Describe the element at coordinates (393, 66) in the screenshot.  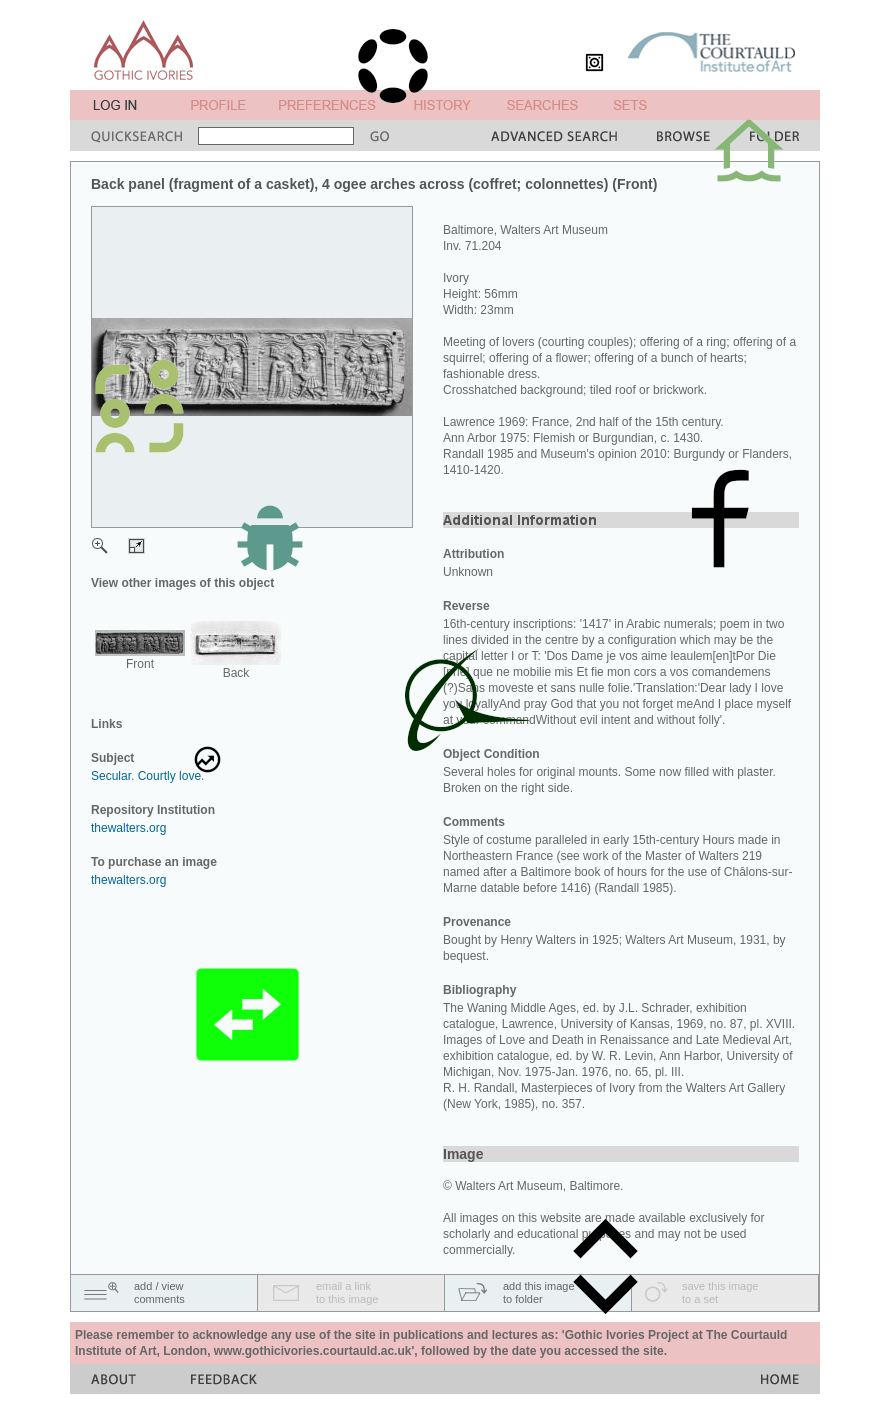
I see `polkadot cryptocurrency or blockchain platform logo` at that location.